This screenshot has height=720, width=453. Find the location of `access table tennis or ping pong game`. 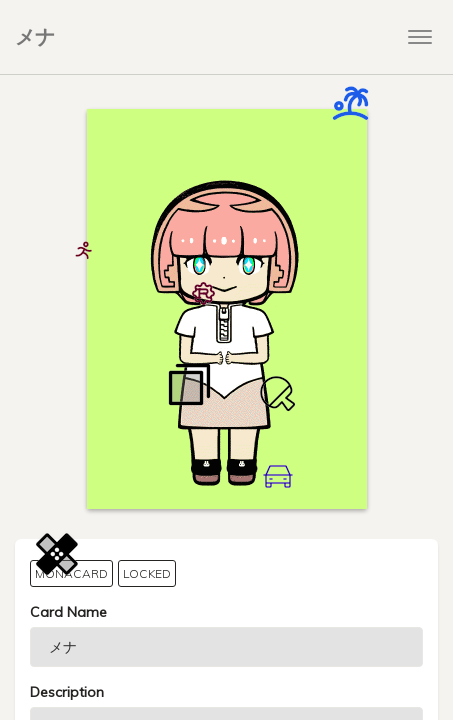

access table tennis or ping pong game is located at coordinates (277, 393).